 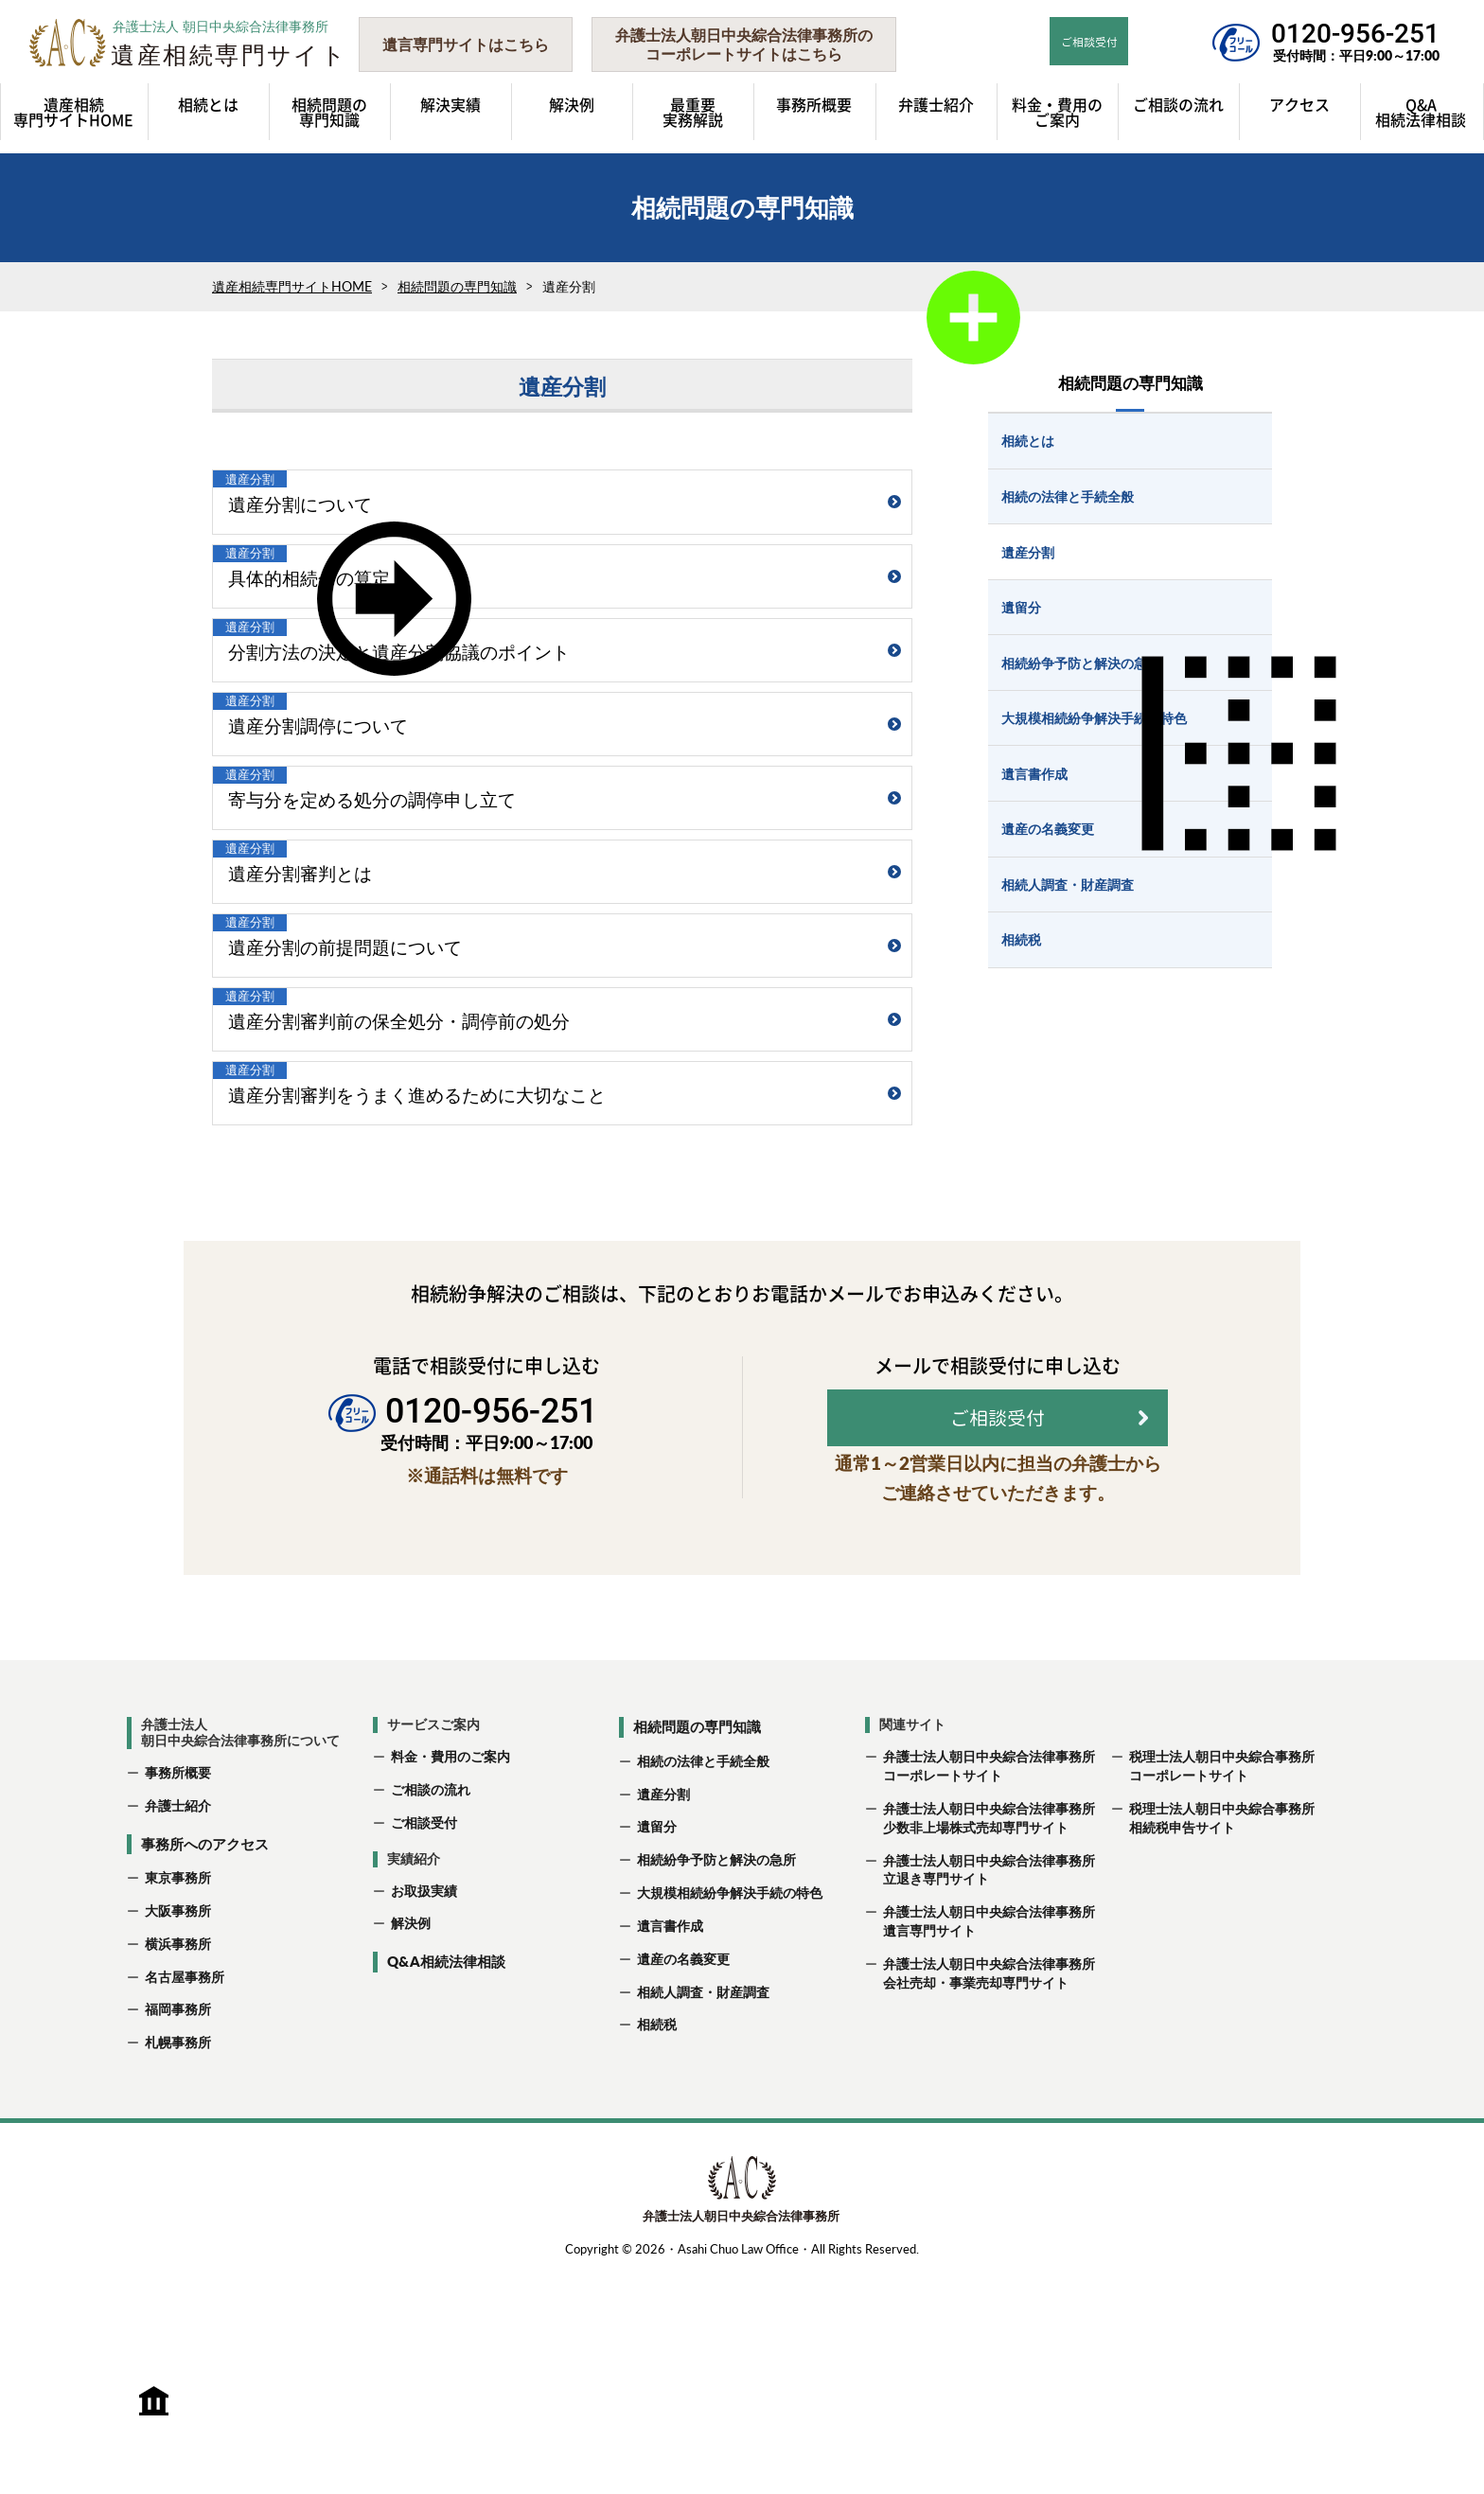 I want to click on add a new item, so click(x=973, y=317).